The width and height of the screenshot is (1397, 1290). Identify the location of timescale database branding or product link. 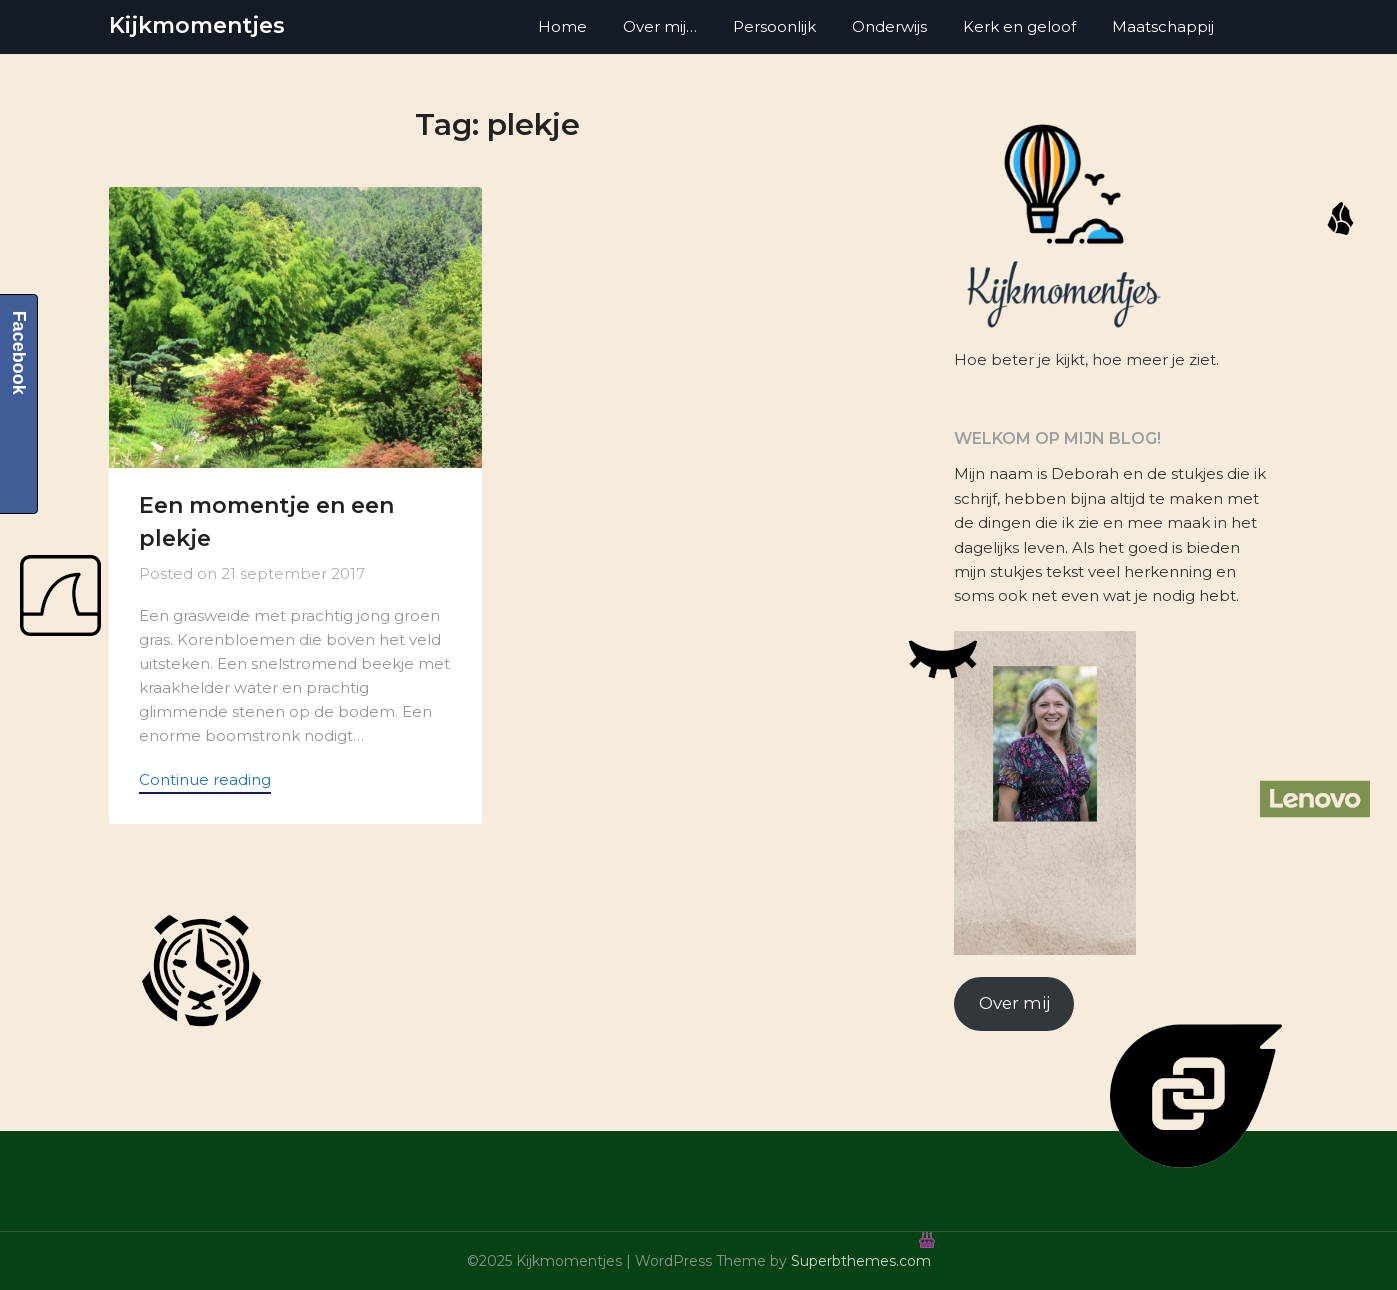
(201, 970).